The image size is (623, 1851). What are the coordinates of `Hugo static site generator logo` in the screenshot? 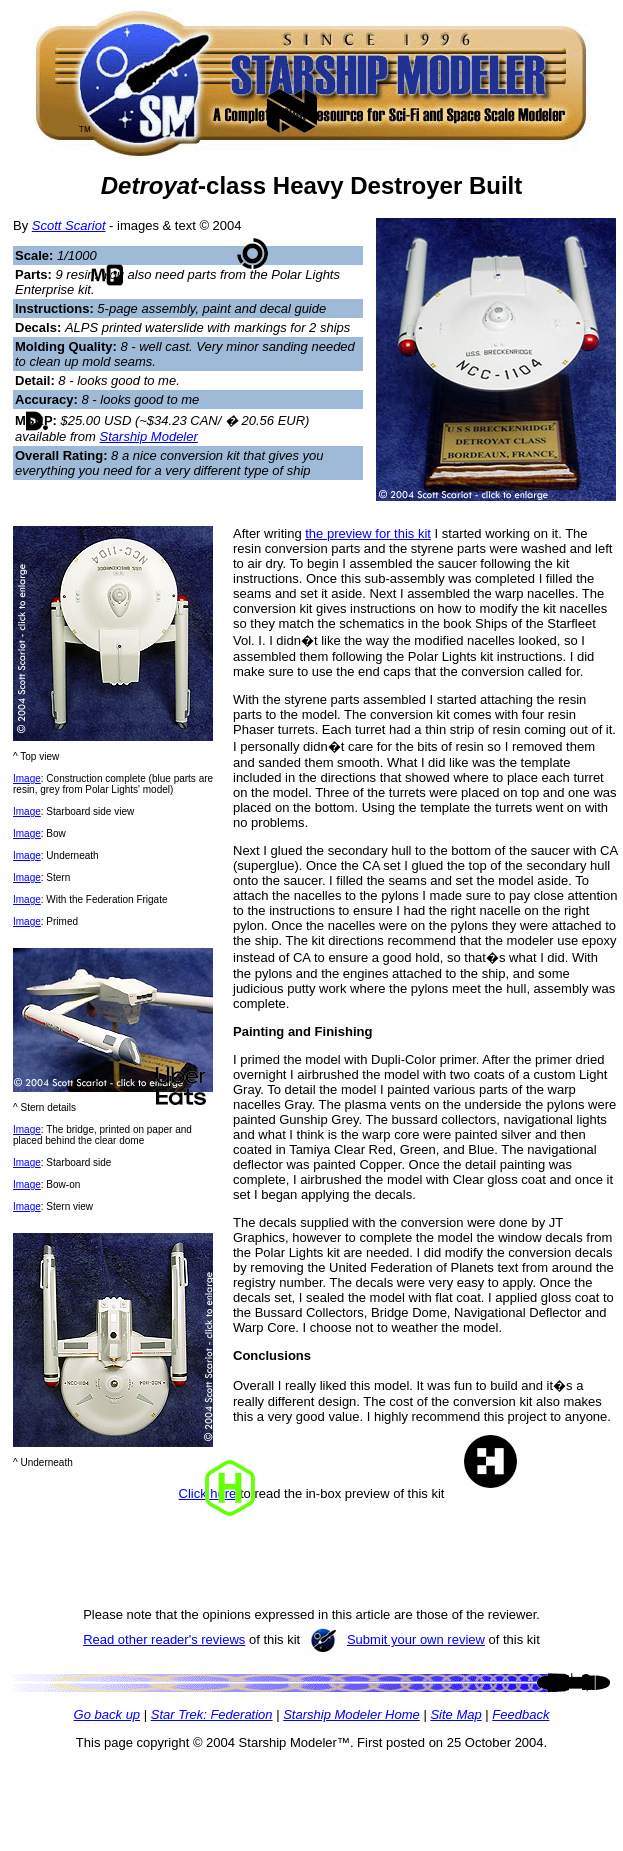 It's located at (230, 1488).